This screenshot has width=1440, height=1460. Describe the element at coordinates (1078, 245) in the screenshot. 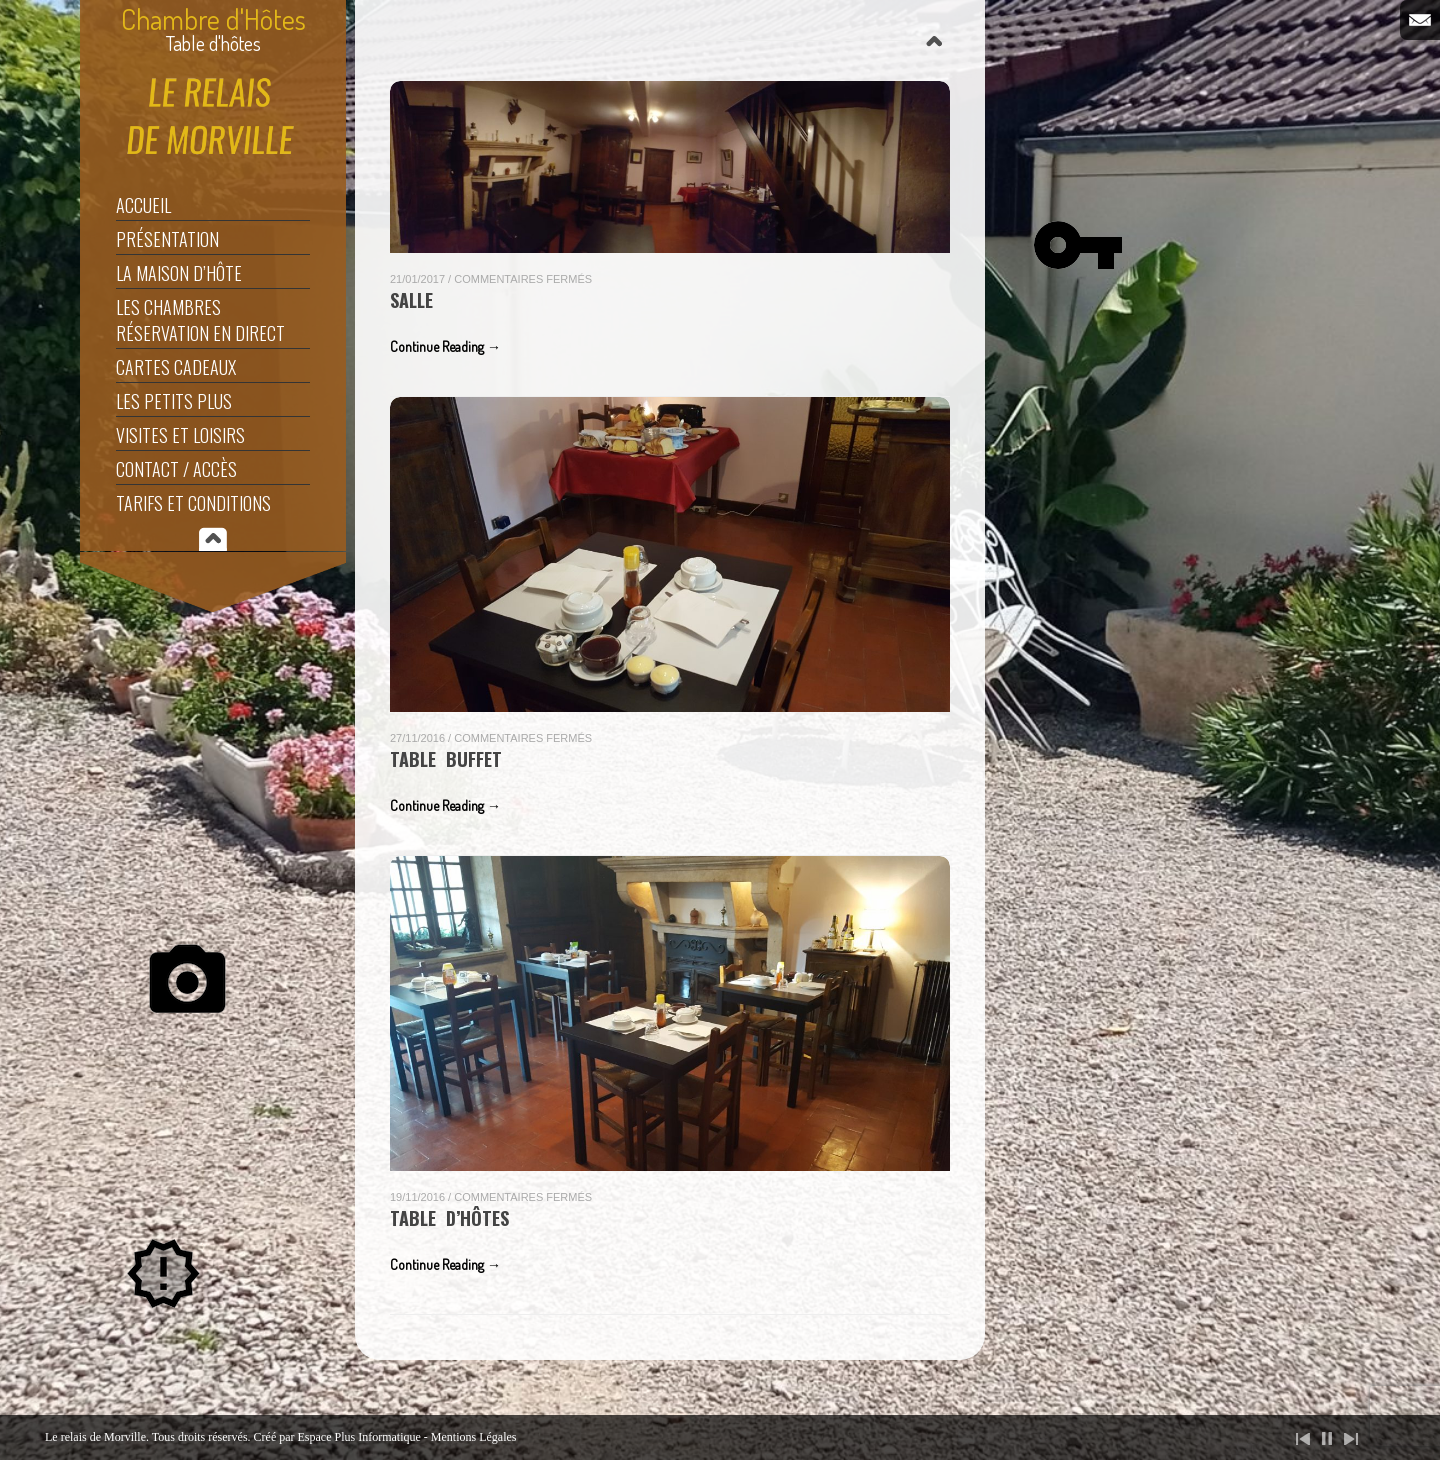

I see `access VPN or secure connection settings` at that location.